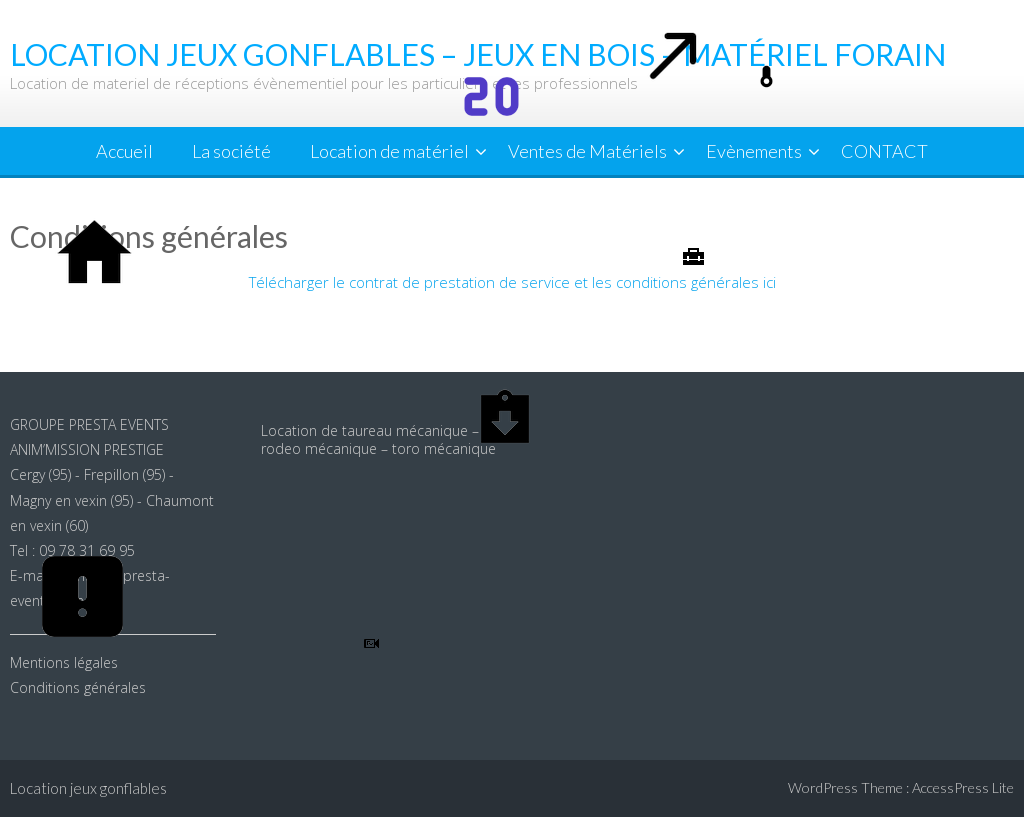 Image resolution: width=1024 pixels, height=817 pixels. Describe the element at coordinates (94, 253) in the screenshot. I see `navigate to home screen` at that location.